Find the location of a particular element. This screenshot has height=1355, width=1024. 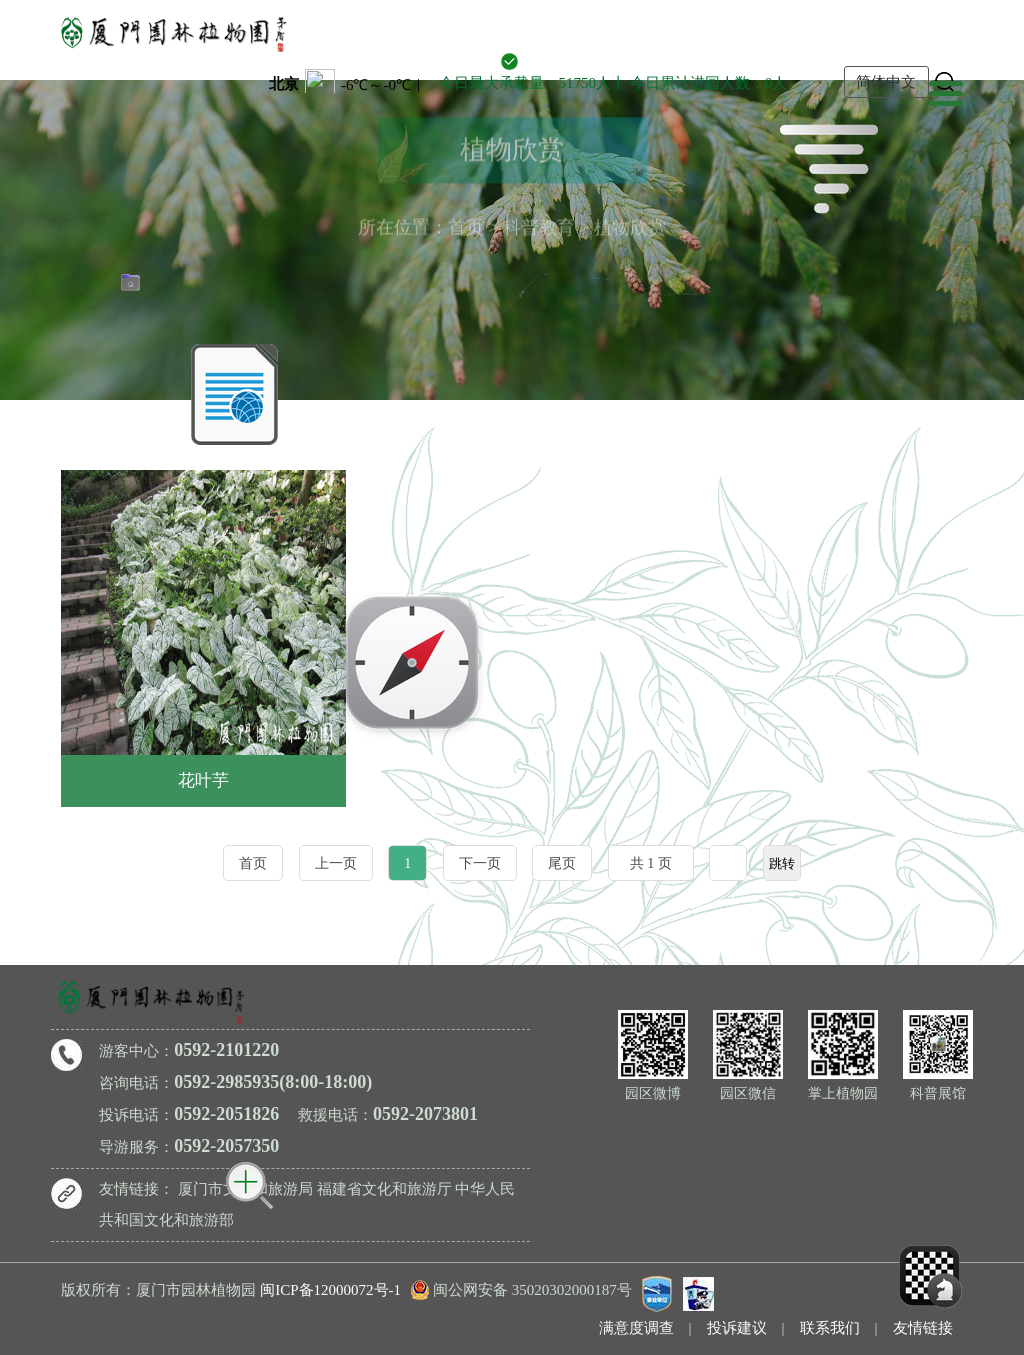

open navigation or direction preferences is located at coordinates (412, 665).